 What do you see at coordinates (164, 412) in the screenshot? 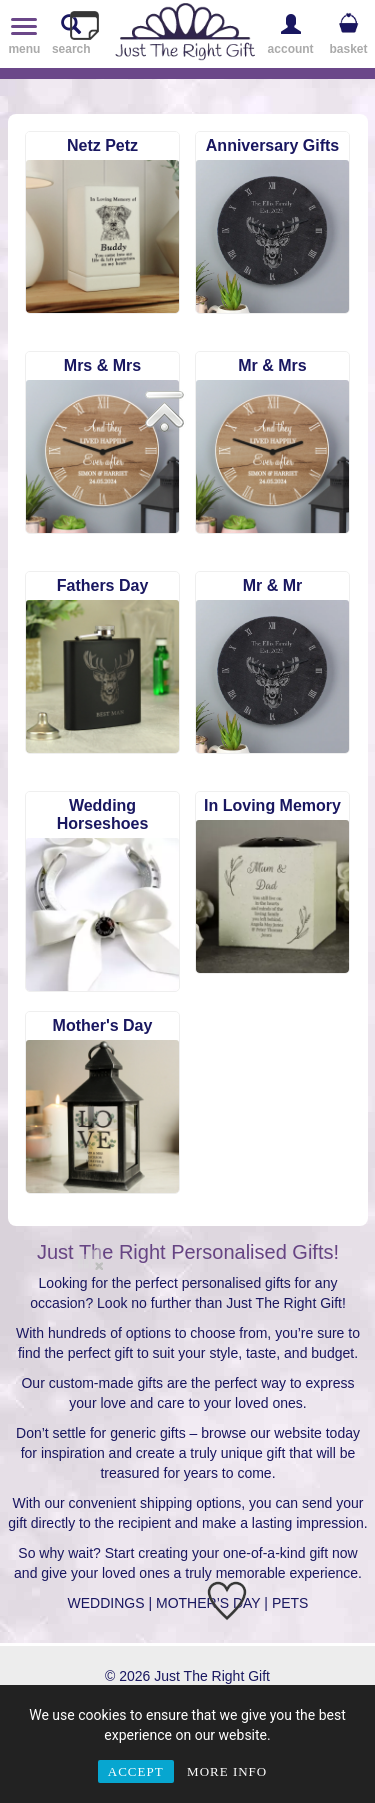
I see `scroll to top of page` at bounding box center [164, 412].